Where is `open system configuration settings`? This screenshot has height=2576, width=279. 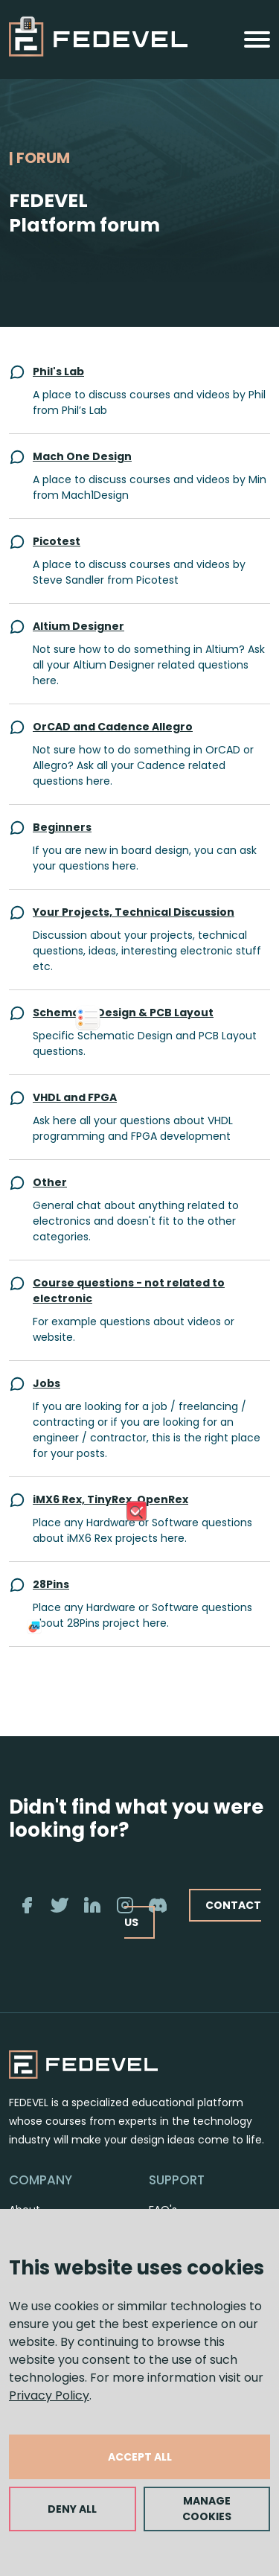
open system configuration settings is located at coordinates (136, 1511).